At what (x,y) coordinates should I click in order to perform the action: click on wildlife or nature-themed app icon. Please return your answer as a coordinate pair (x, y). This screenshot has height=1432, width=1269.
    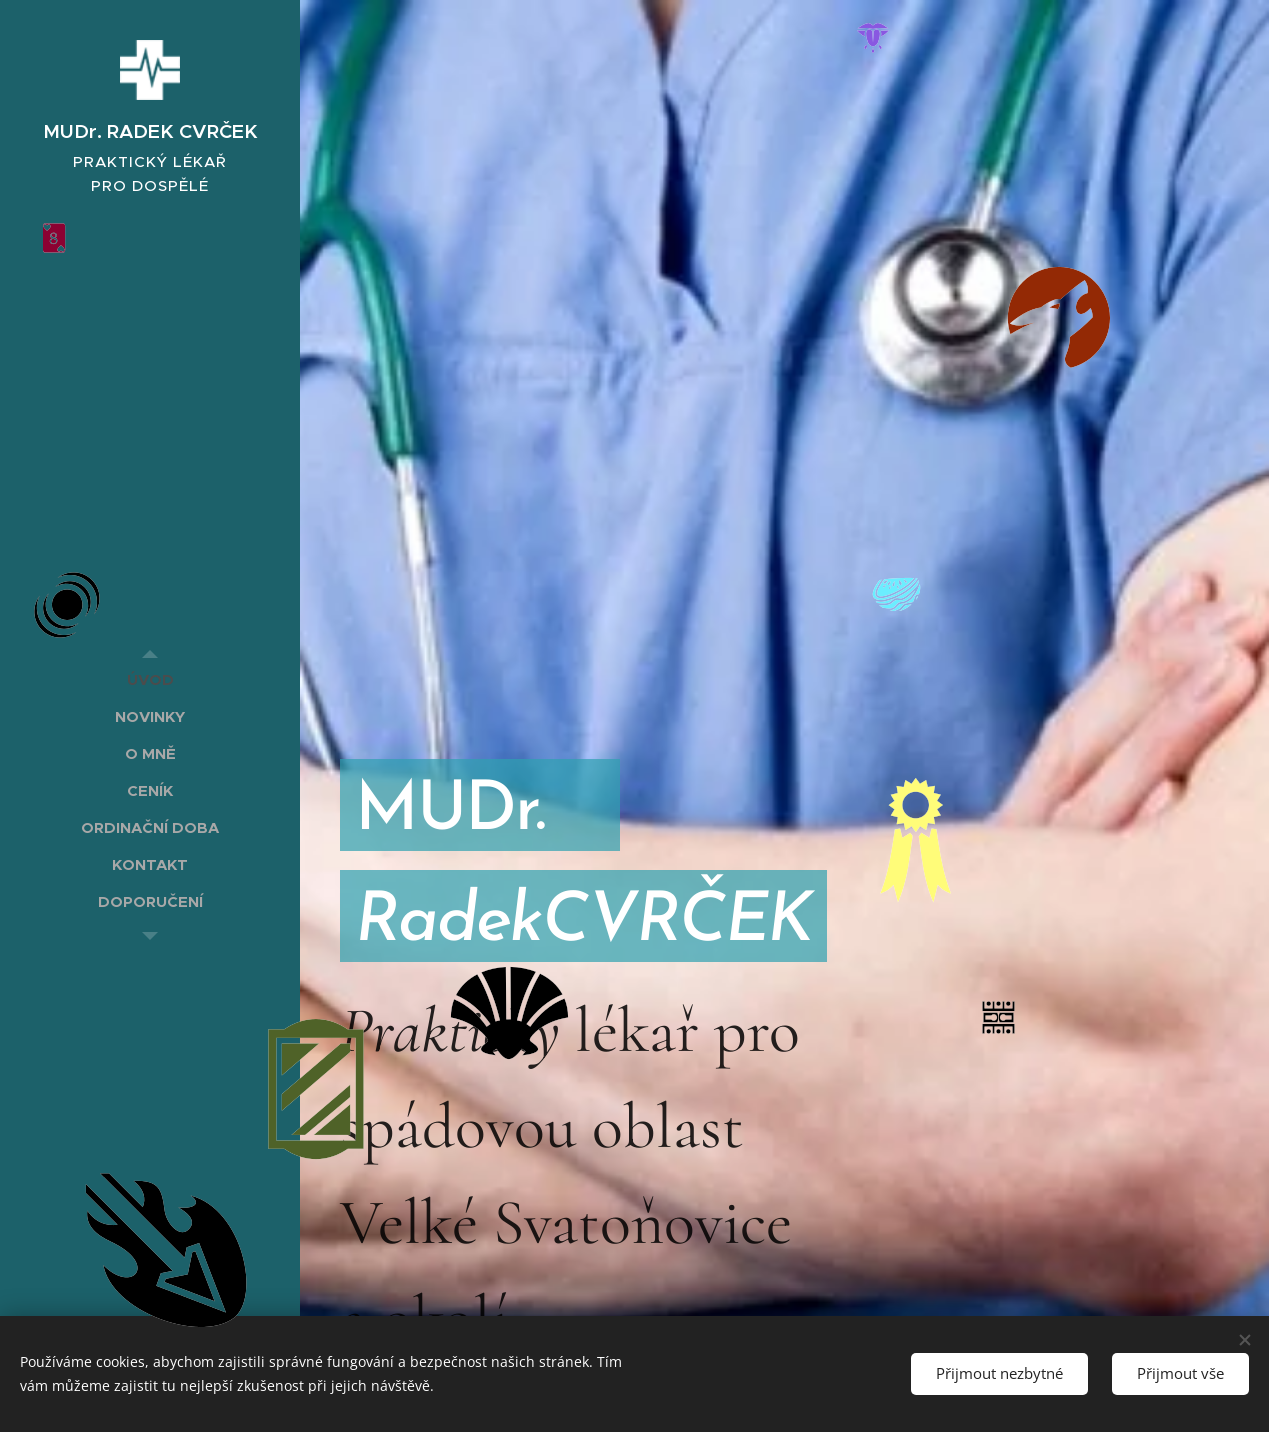
    Looking at the image, I should click on (1059, 319).